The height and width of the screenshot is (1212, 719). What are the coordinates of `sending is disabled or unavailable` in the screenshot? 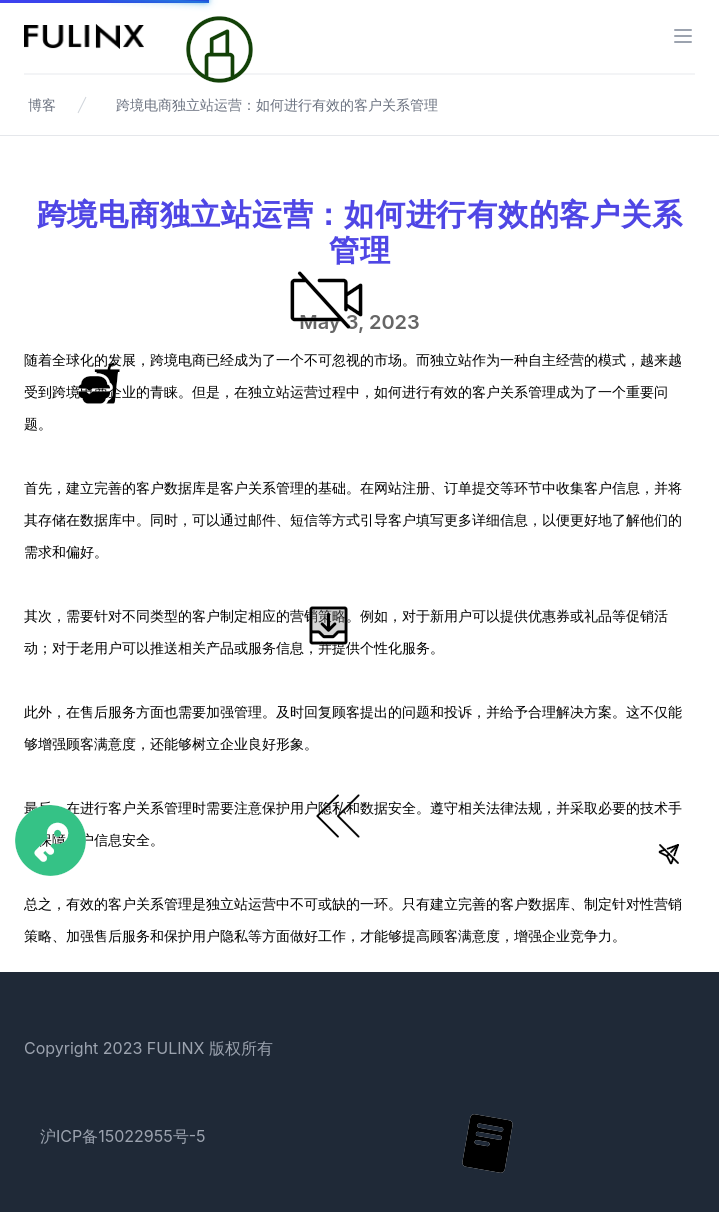 It's located at (669, 854).